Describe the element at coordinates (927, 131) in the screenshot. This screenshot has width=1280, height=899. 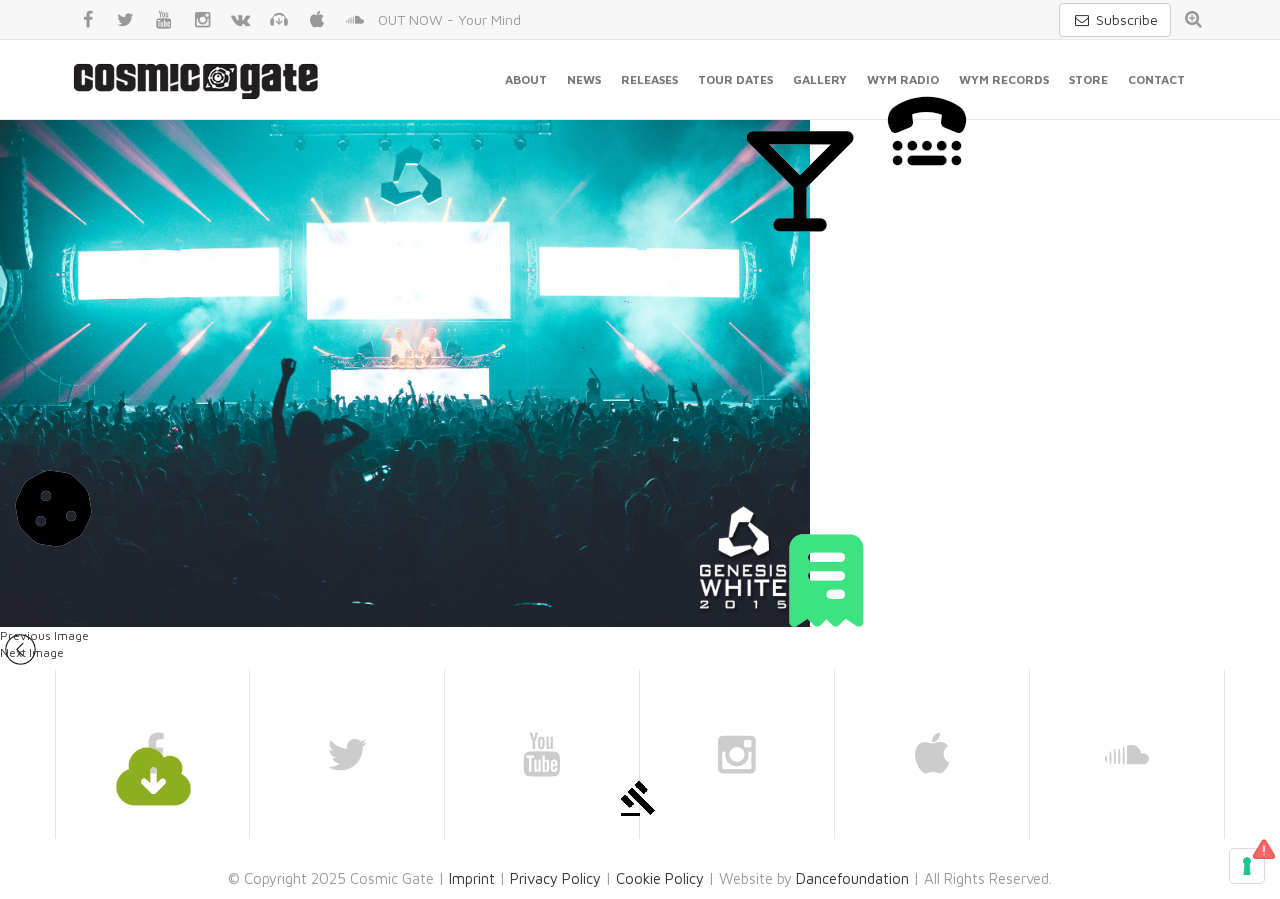
I see `enable tty/tdd accessibility for hearing-impaired calls` at that location.